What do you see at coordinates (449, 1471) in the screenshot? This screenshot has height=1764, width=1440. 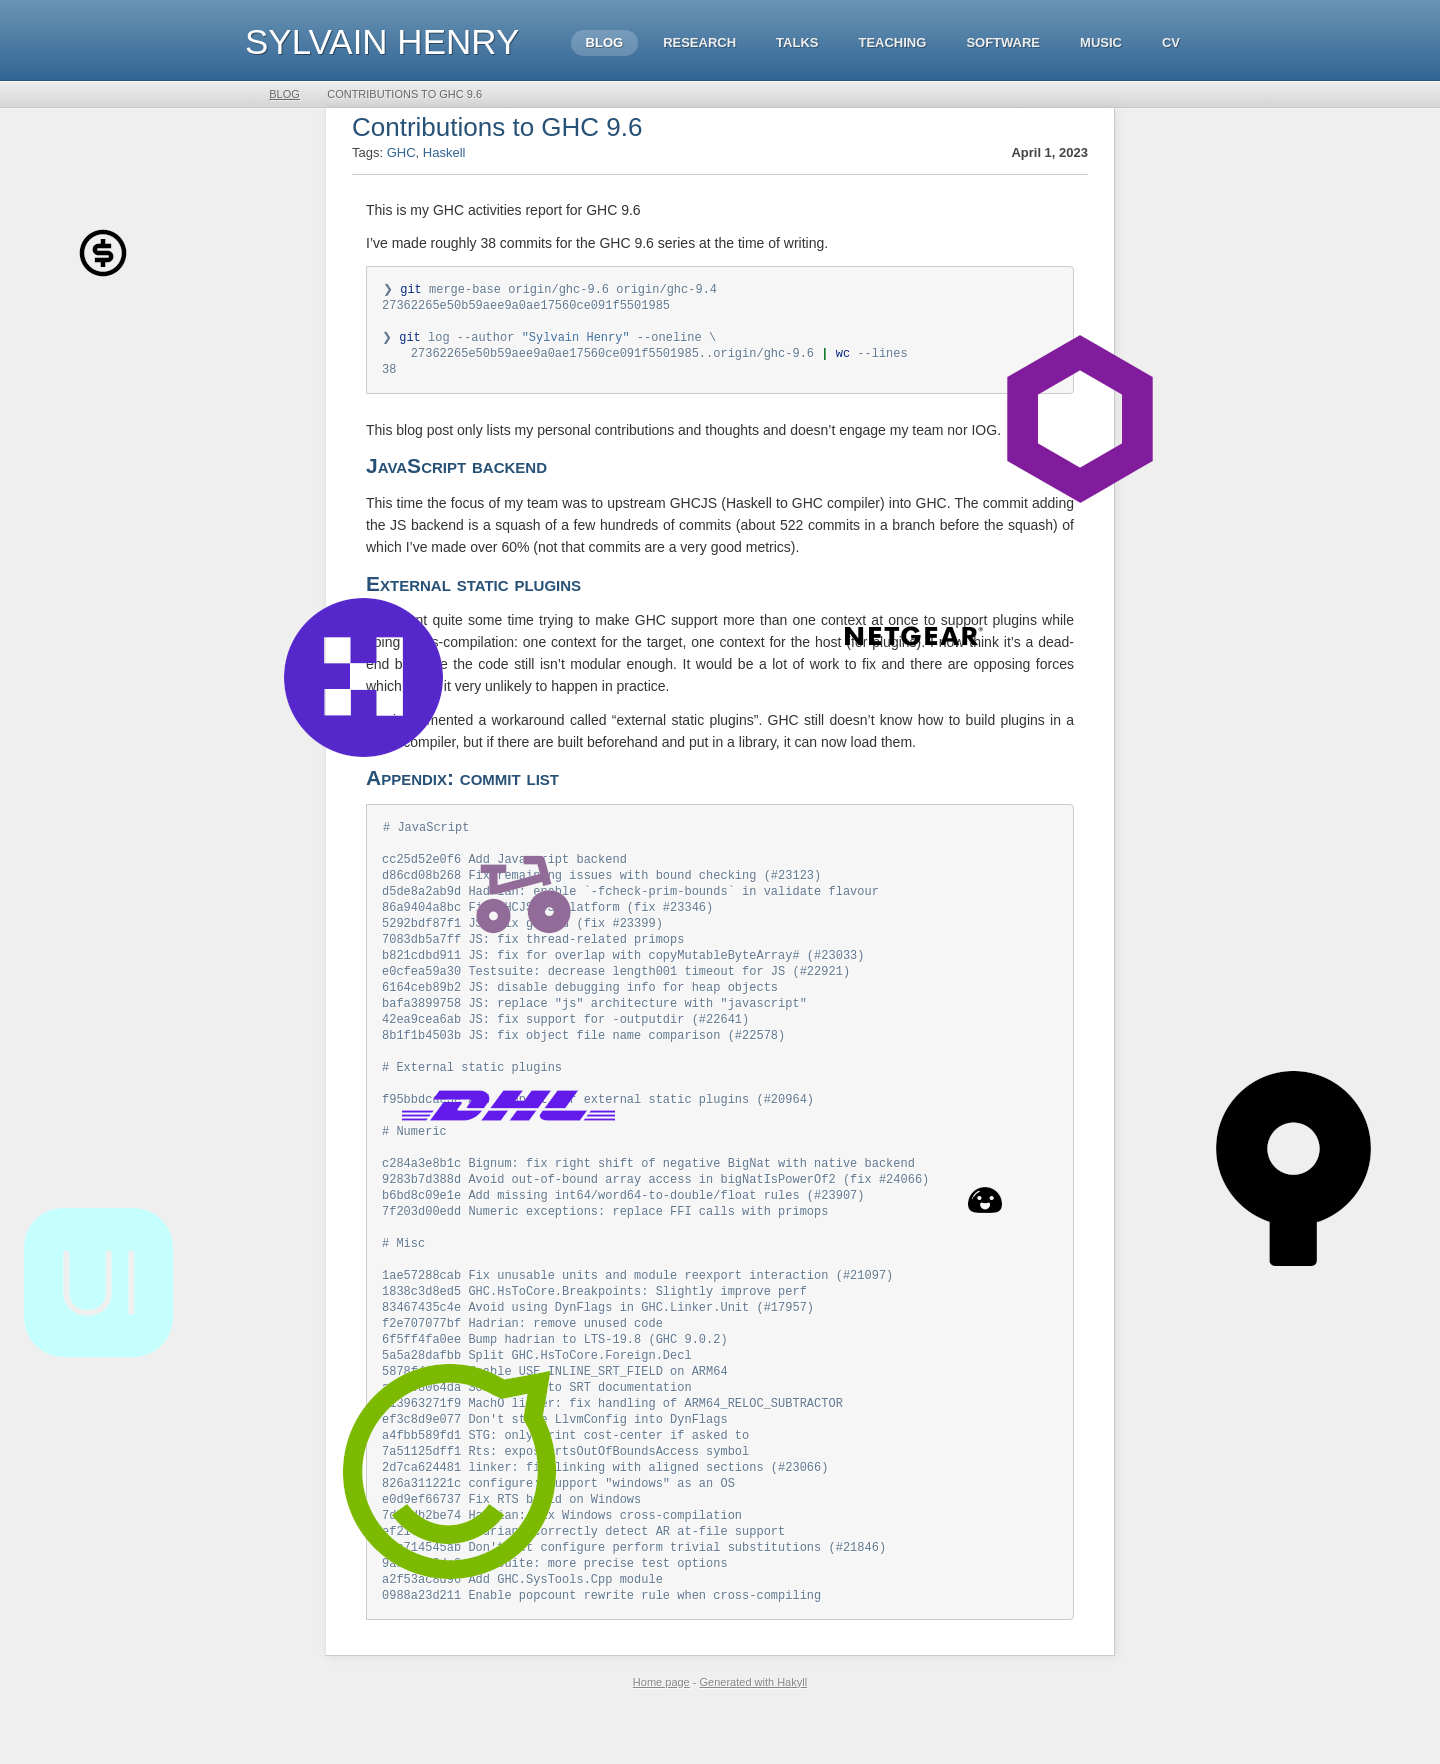 I see `open the Staffbase employee communications app` at bounding box center [449, 1471].